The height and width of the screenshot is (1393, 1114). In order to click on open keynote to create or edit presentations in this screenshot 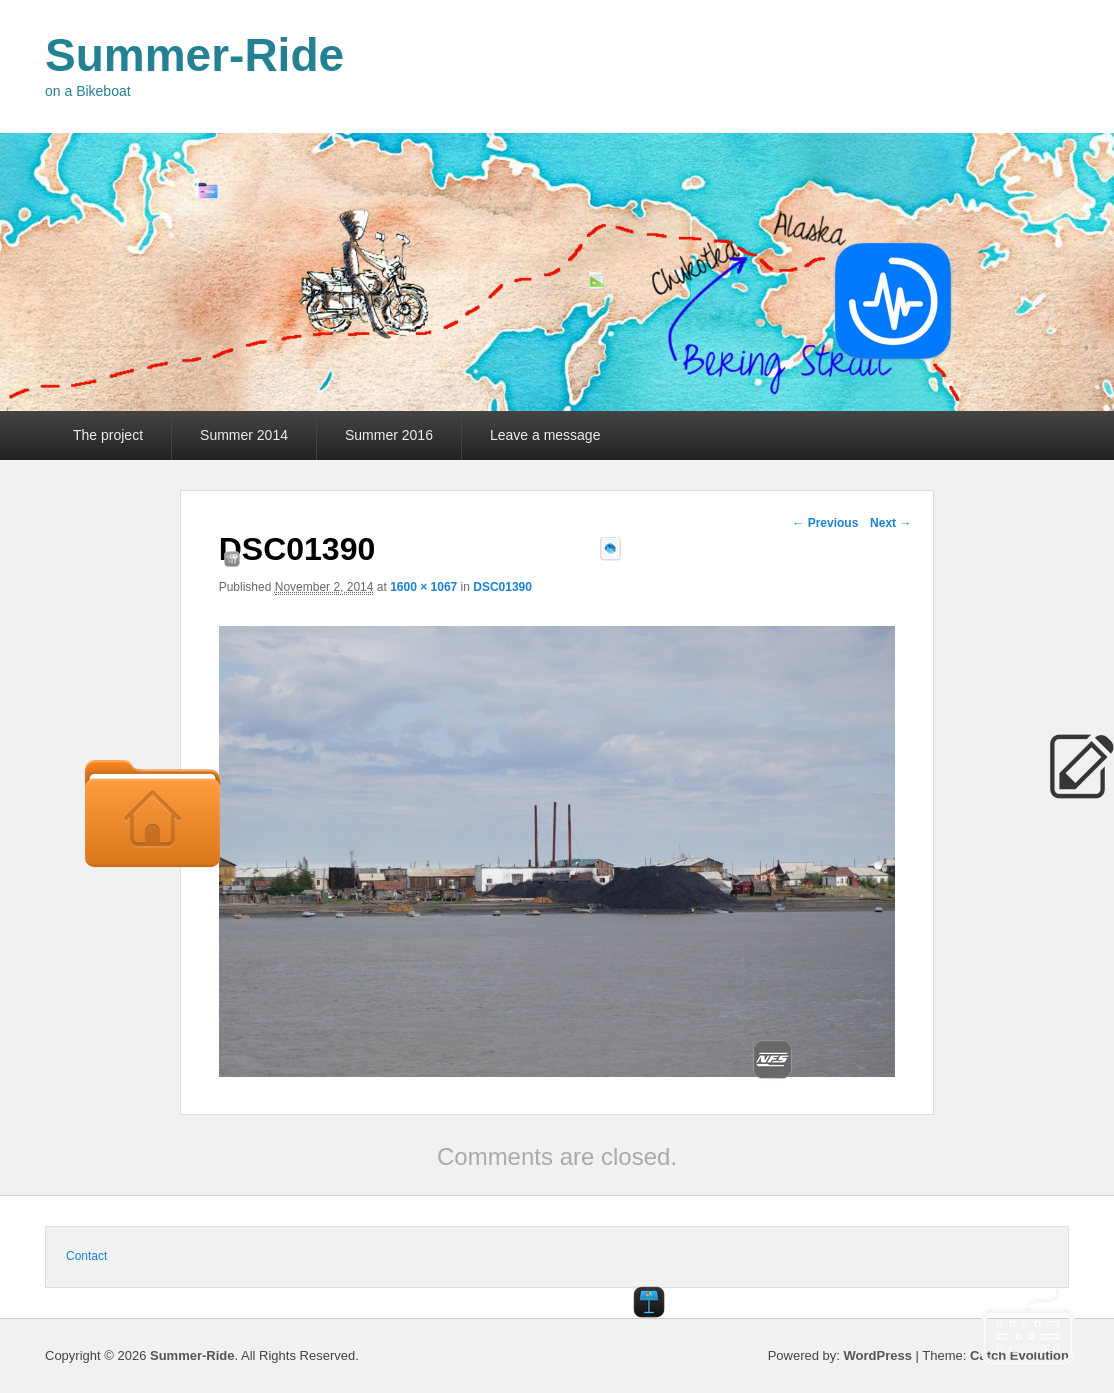, I will do `click(649, 1302)`.